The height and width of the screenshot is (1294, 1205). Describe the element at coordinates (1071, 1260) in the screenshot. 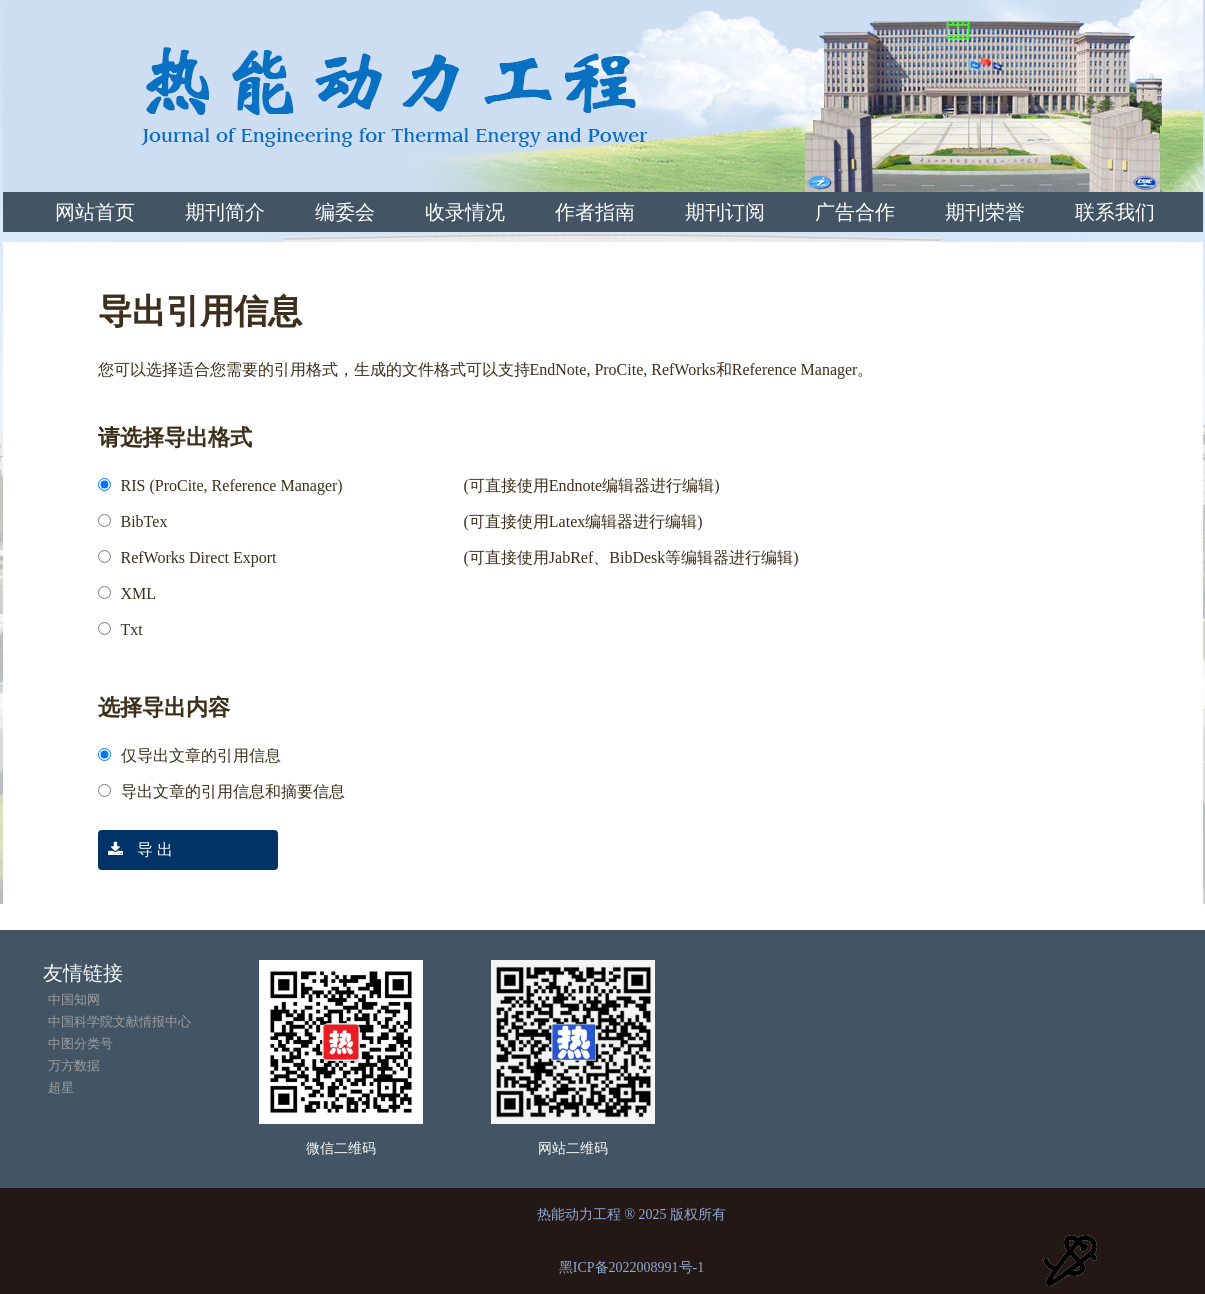

I see `access sewing or craft tools` at that location.